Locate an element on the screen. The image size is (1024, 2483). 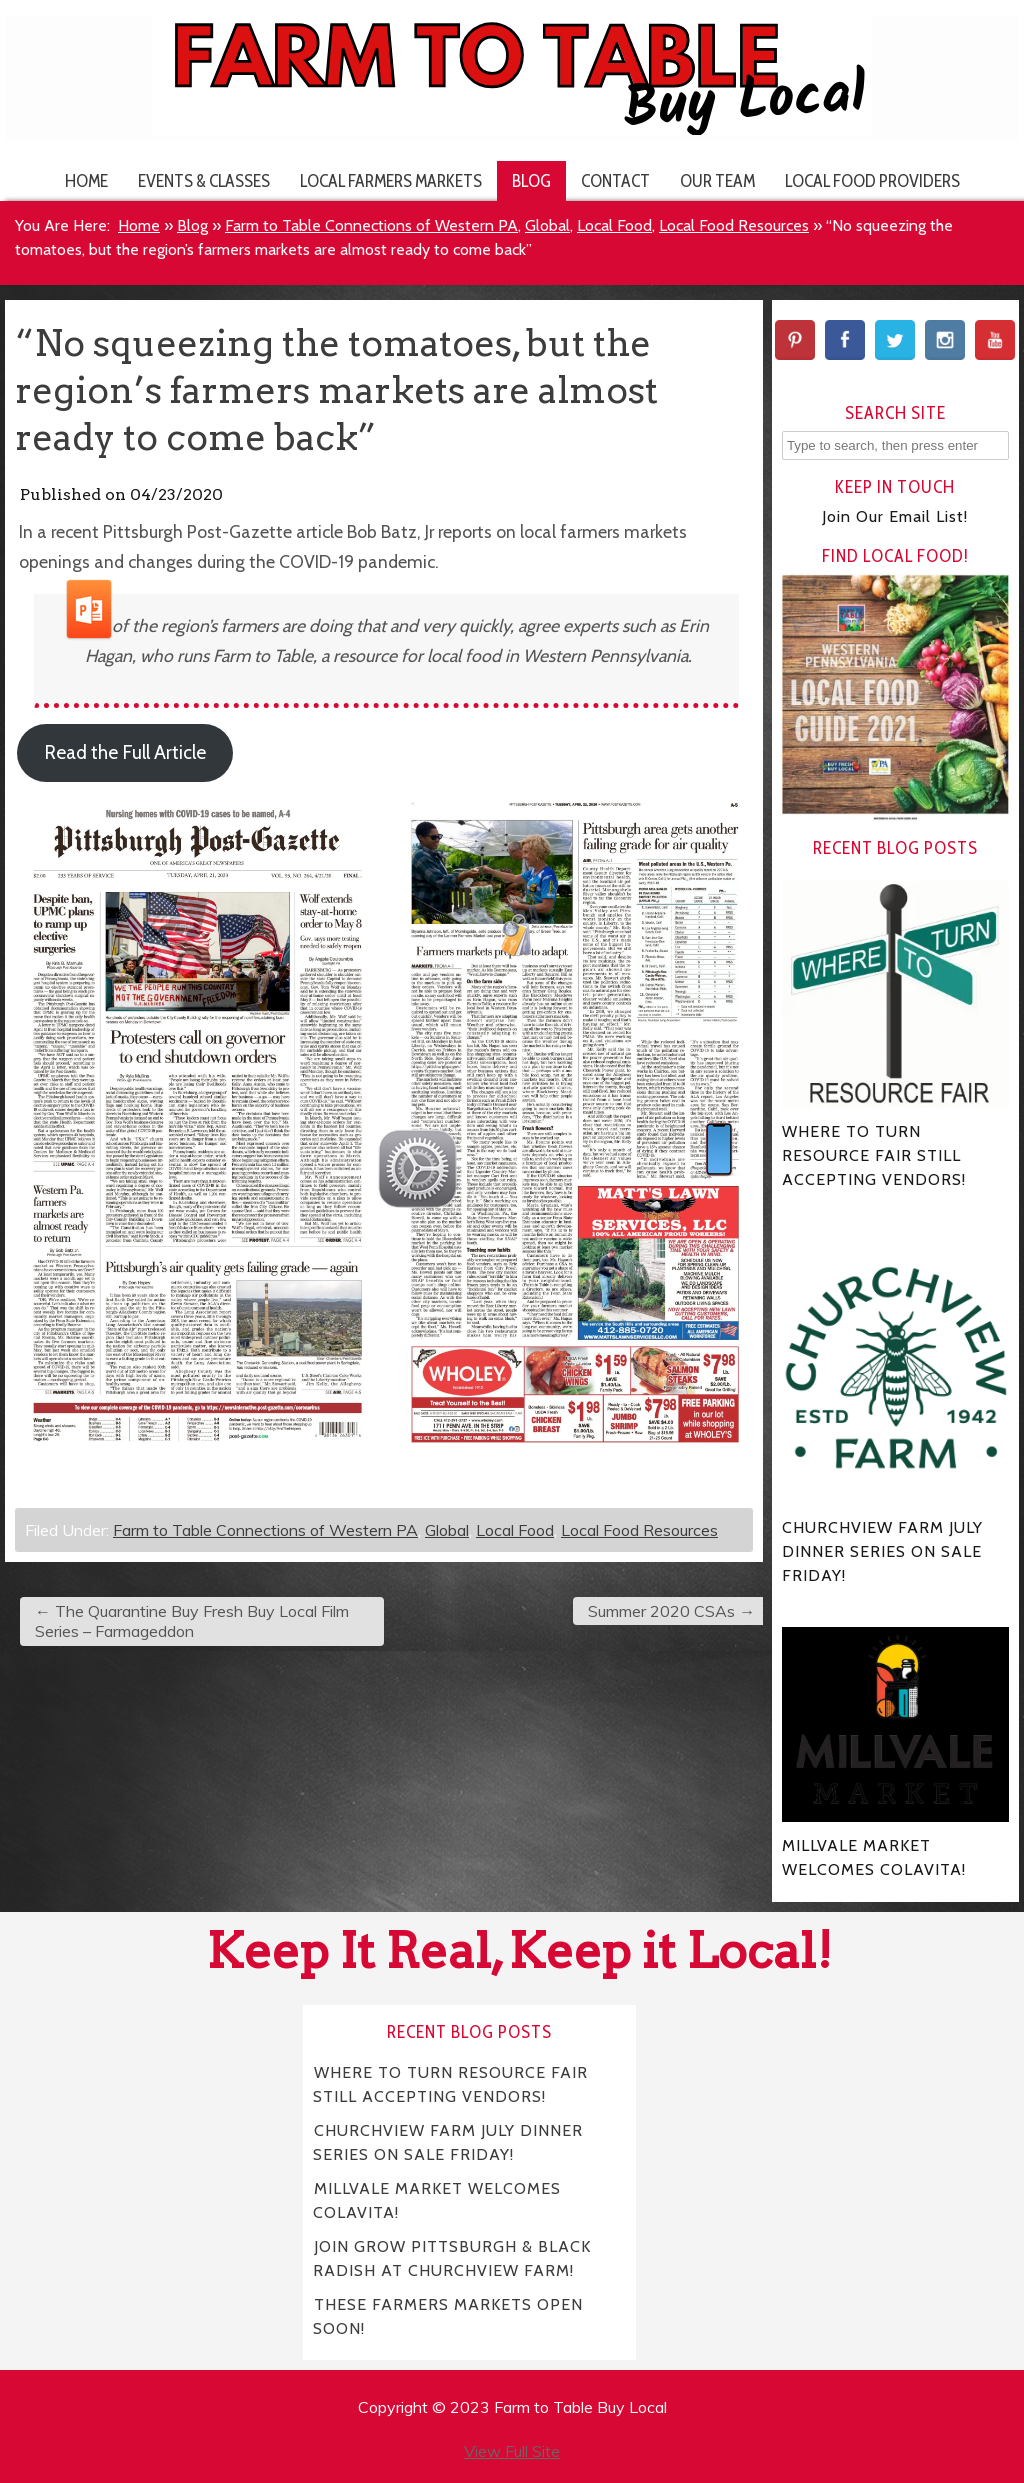
access kerberos authentication settings is located at coordinates (516, 935).